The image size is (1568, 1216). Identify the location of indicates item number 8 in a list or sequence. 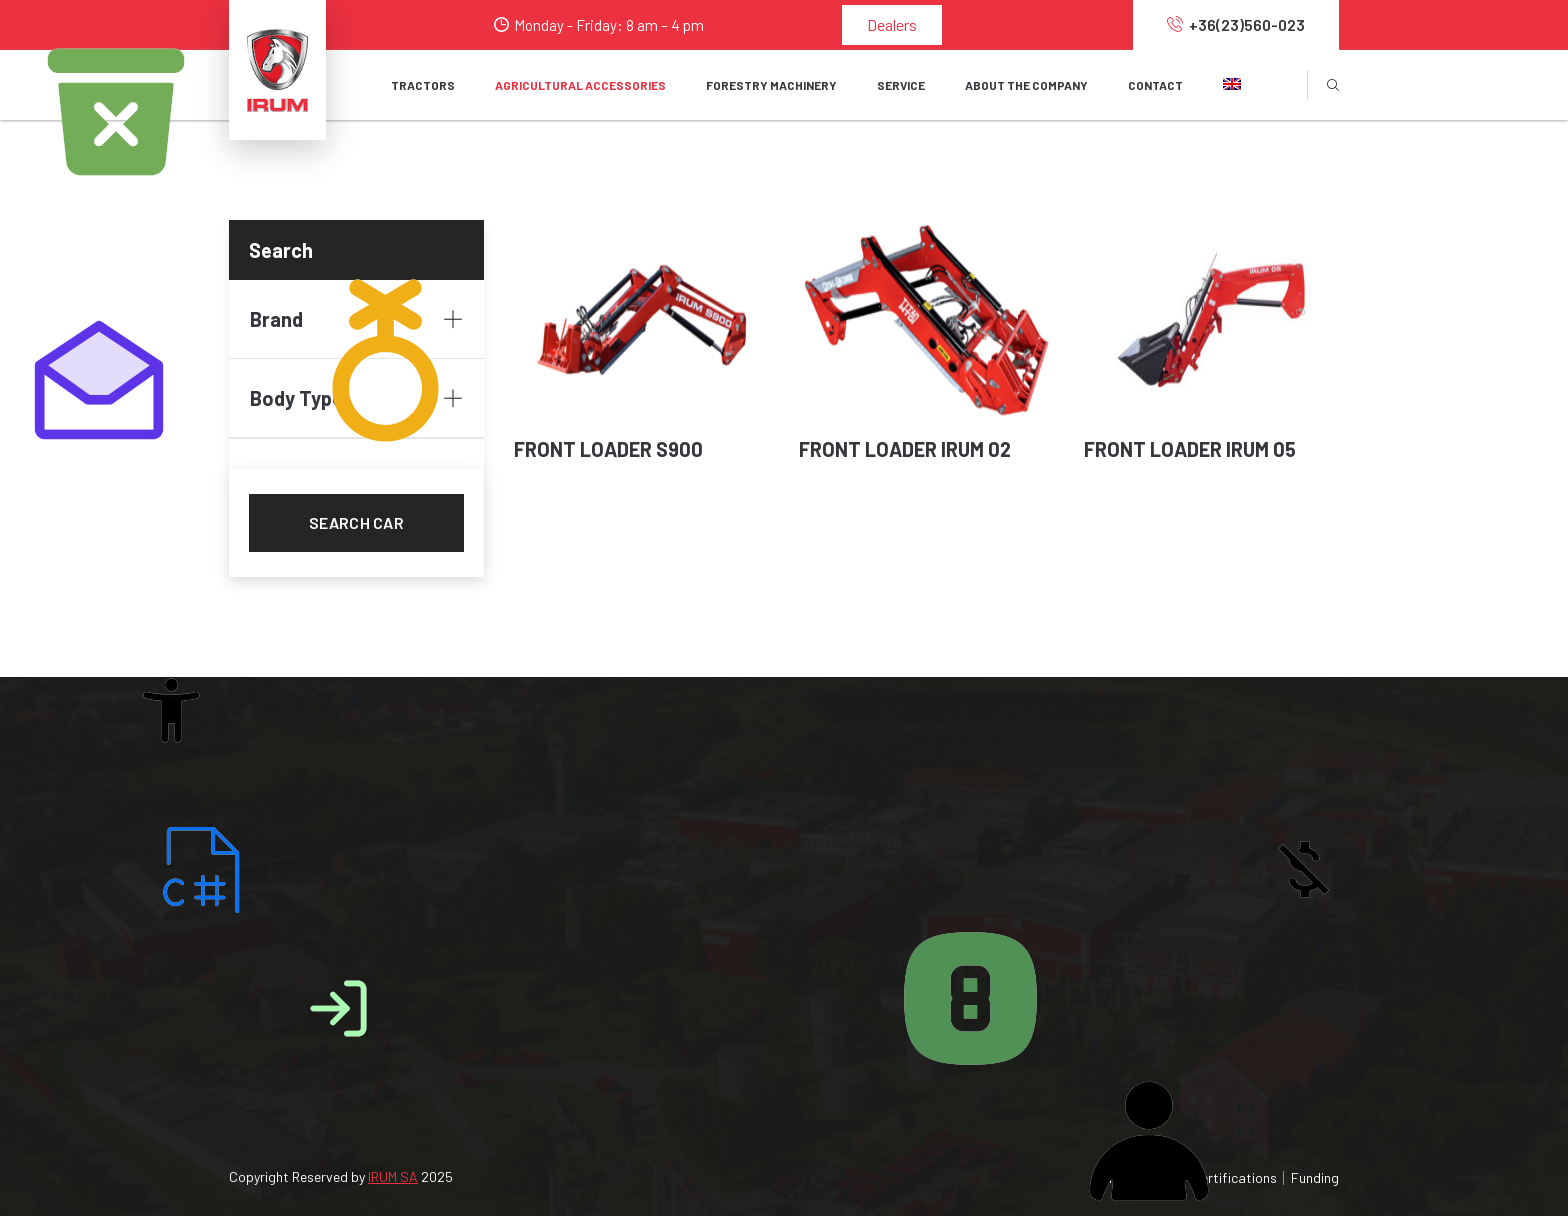
(970, 998).